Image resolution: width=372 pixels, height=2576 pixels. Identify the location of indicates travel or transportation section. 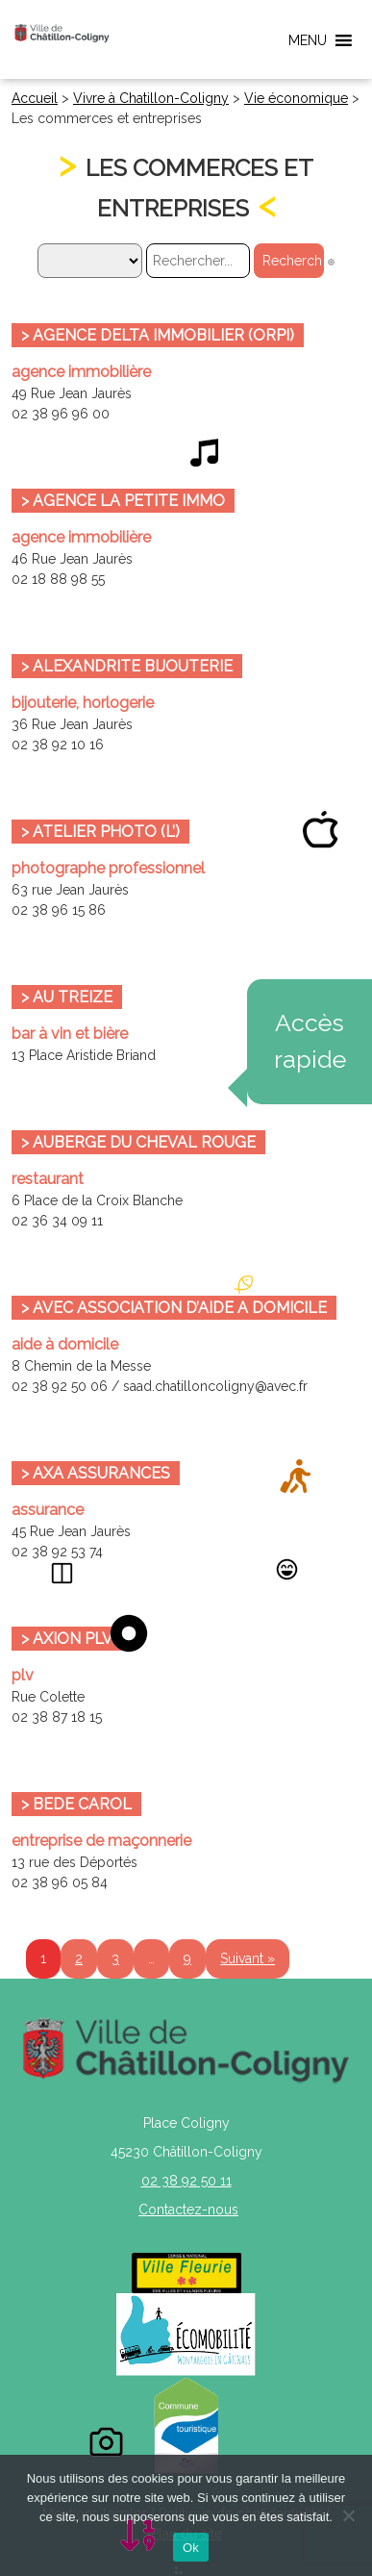
(295, 1476).